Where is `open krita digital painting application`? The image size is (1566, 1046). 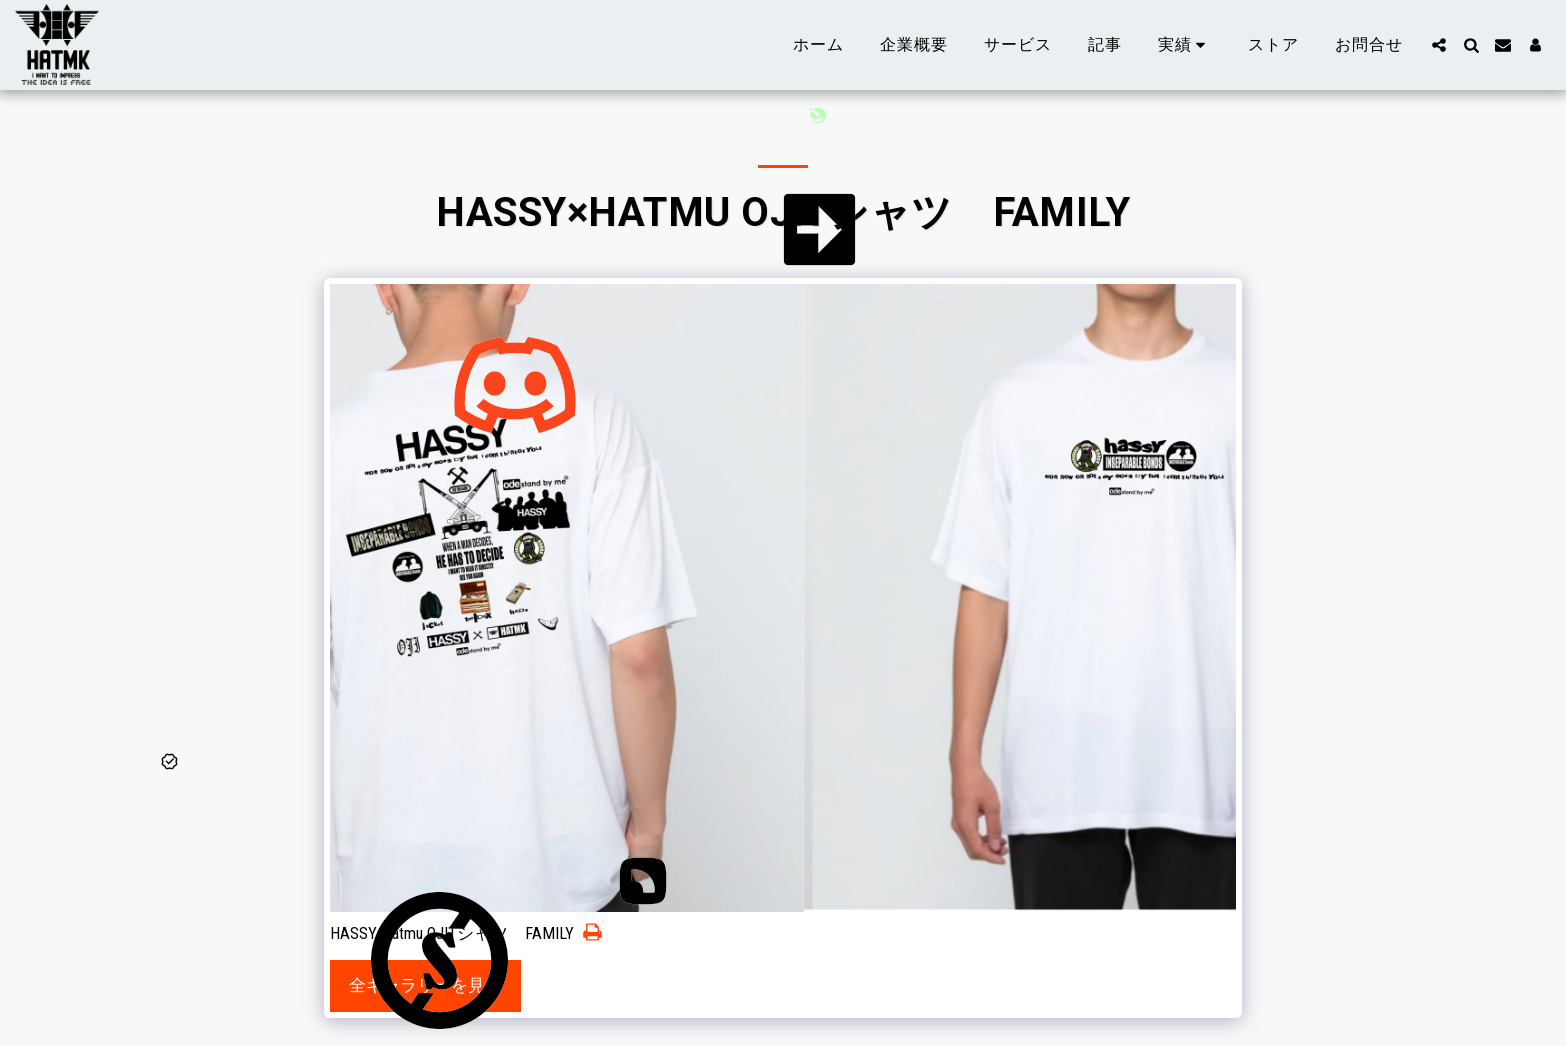 open krita digital painting application is located at coordinates (817, 115).